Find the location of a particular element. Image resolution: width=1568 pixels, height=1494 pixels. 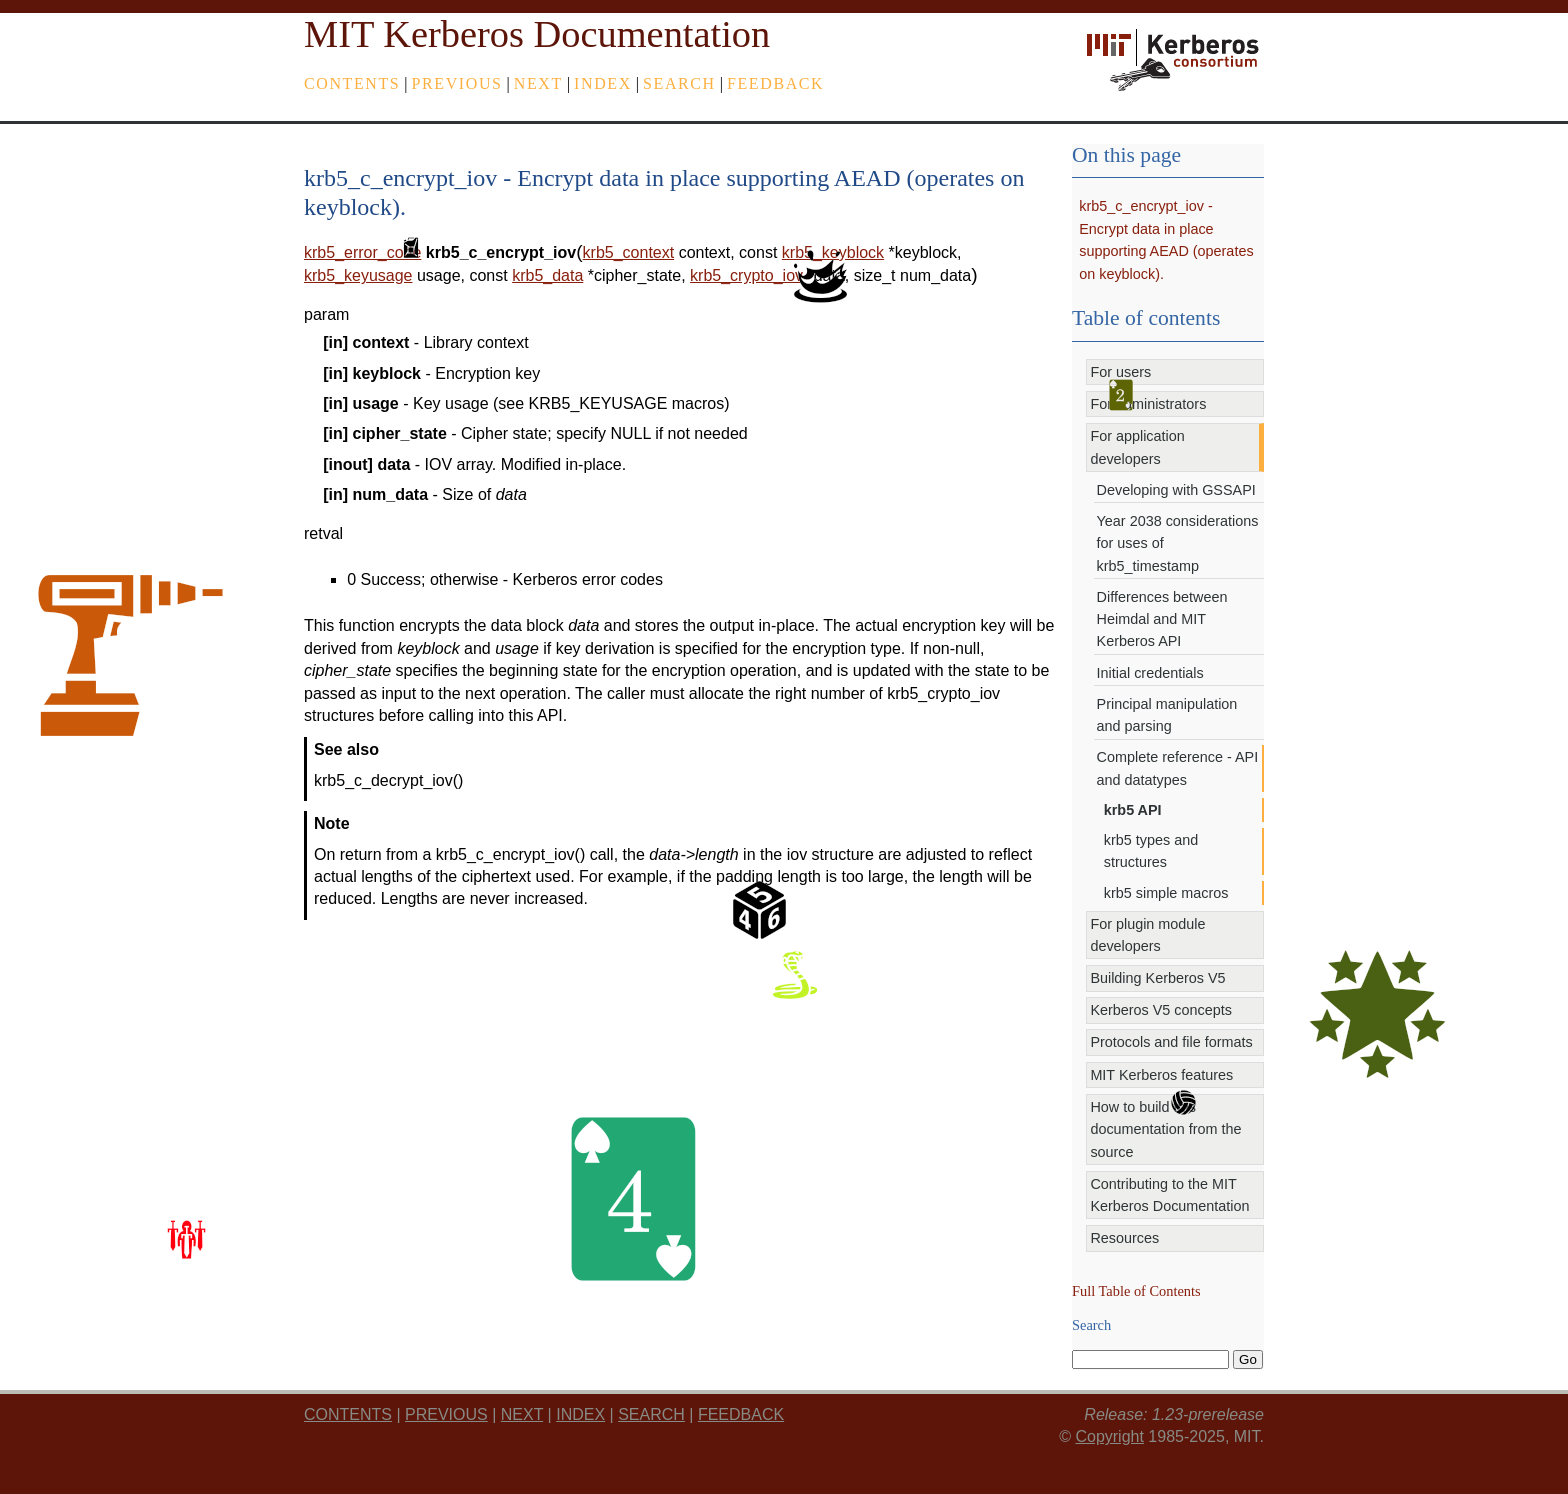

roll the dice or start a random action is located at coordinates (759, 910).